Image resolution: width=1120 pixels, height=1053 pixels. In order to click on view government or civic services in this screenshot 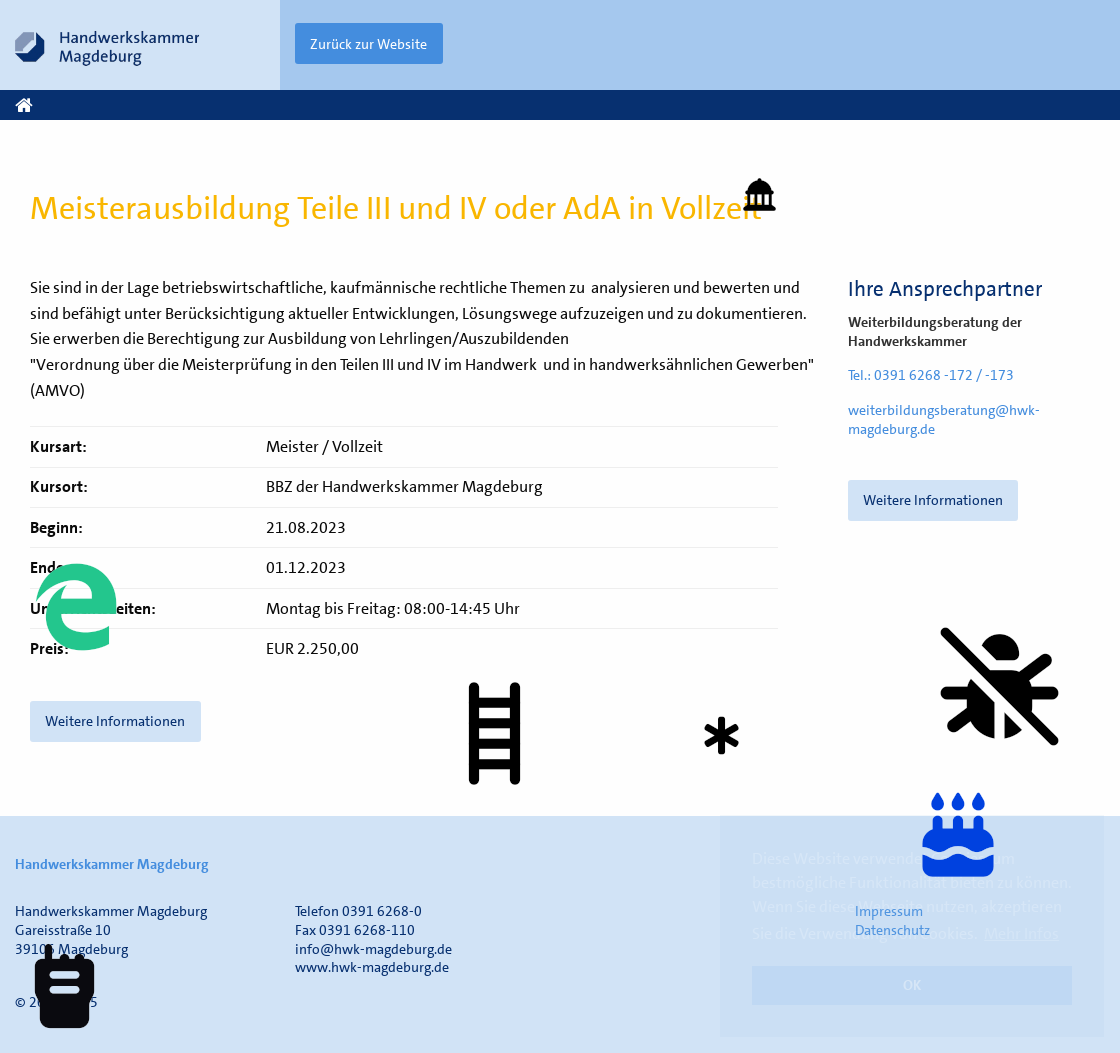, I will do `click(759, 194)`.